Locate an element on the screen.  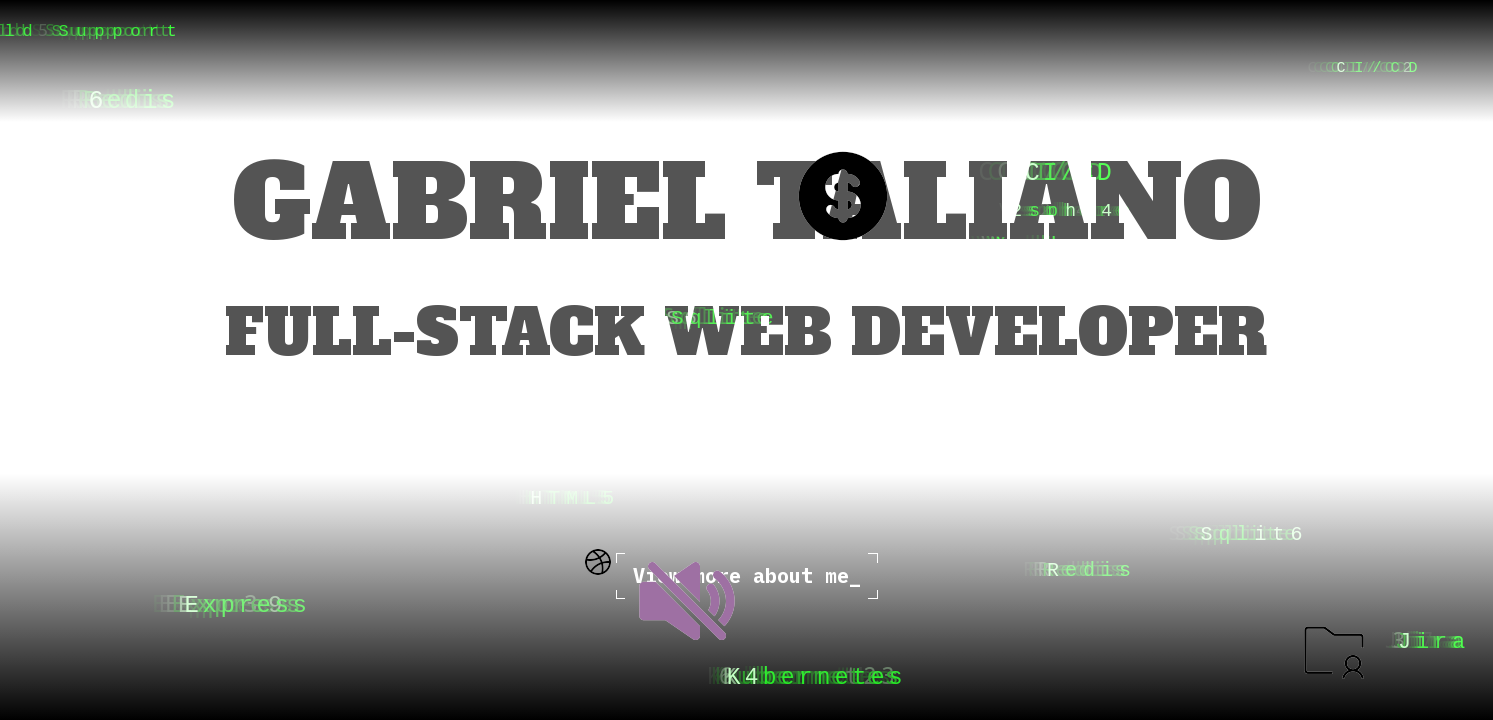
mute audio is located at coordinates (687, 601).